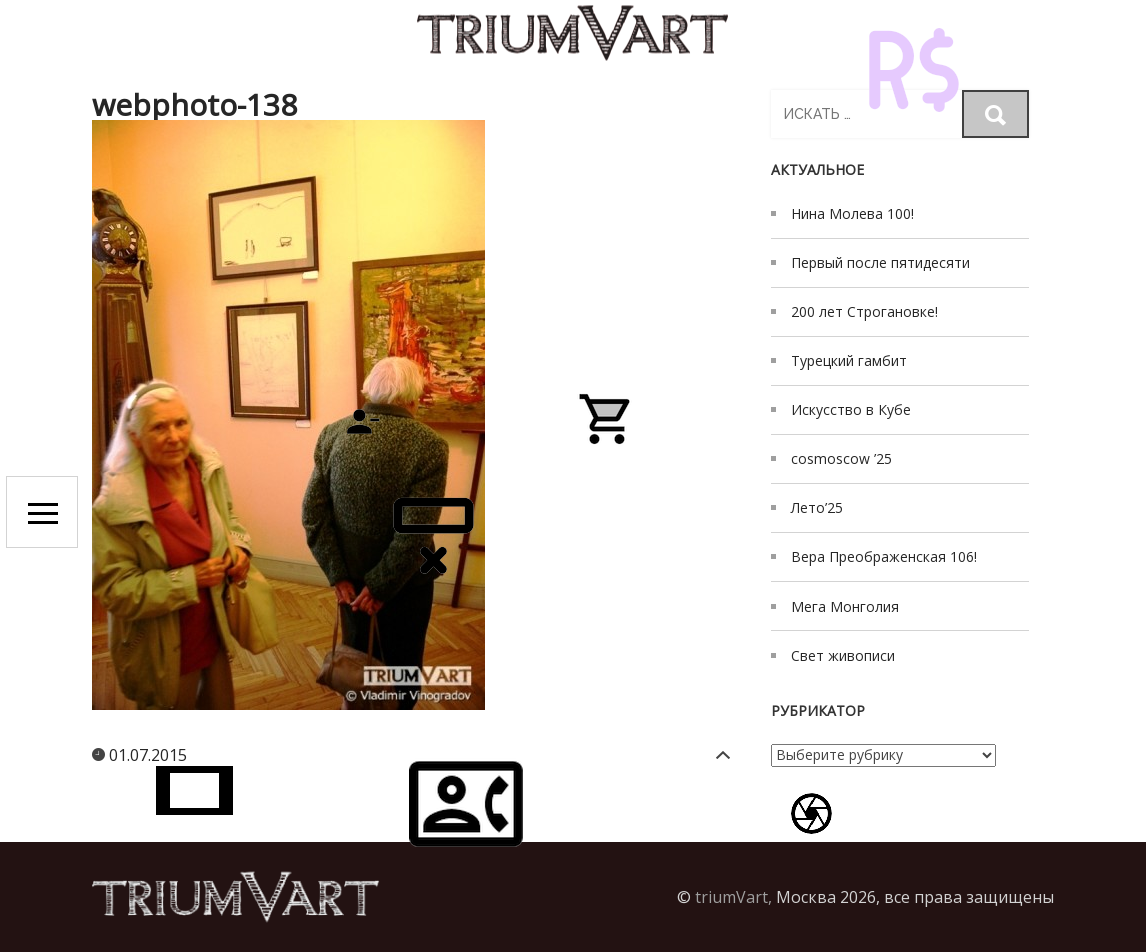 The image size is (1146, 952). Describe the element at coordinates (914, 70) in the screenshot. I see `indicates brazilian real (BRL) currency` at that location.